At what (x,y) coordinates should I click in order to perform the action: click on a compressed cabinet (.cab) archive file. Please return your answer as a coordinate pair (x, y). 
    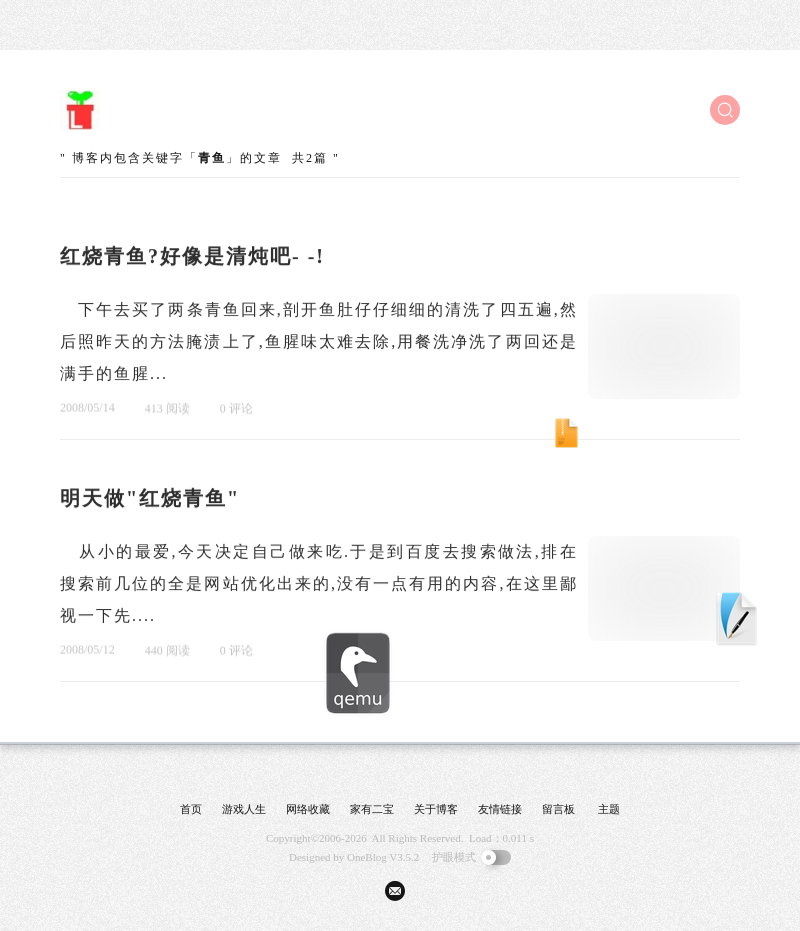
    Looking at the image, I should click on (566, 433).